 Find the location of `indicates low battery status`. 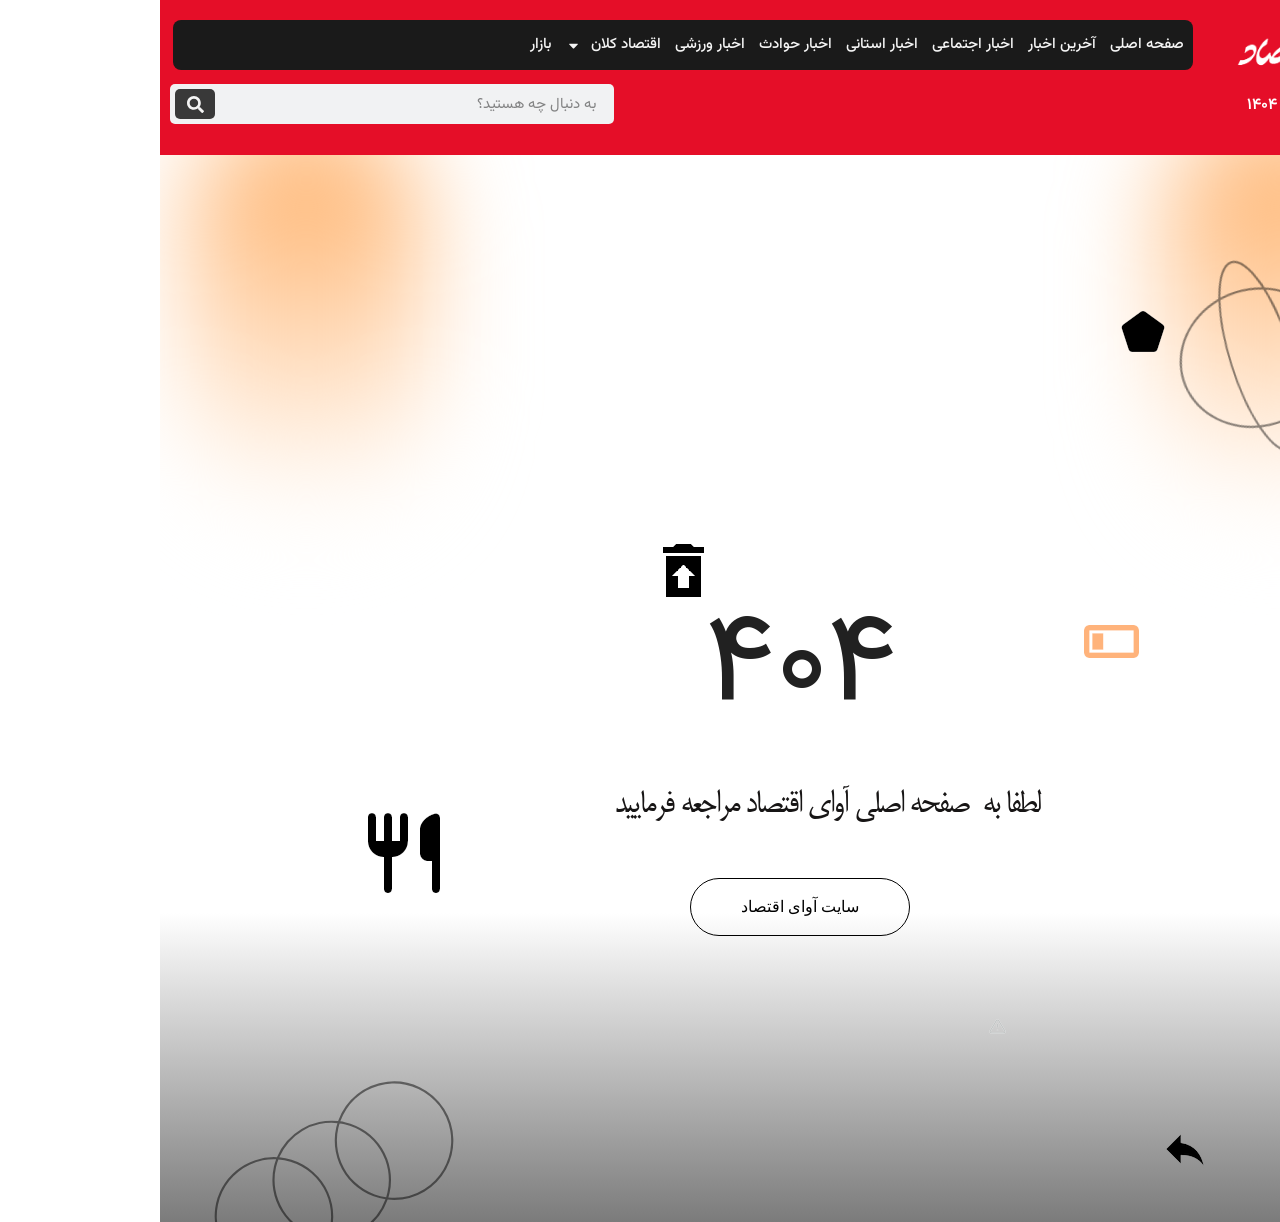

indicates low battery status is located at coordinates (1111, 641).